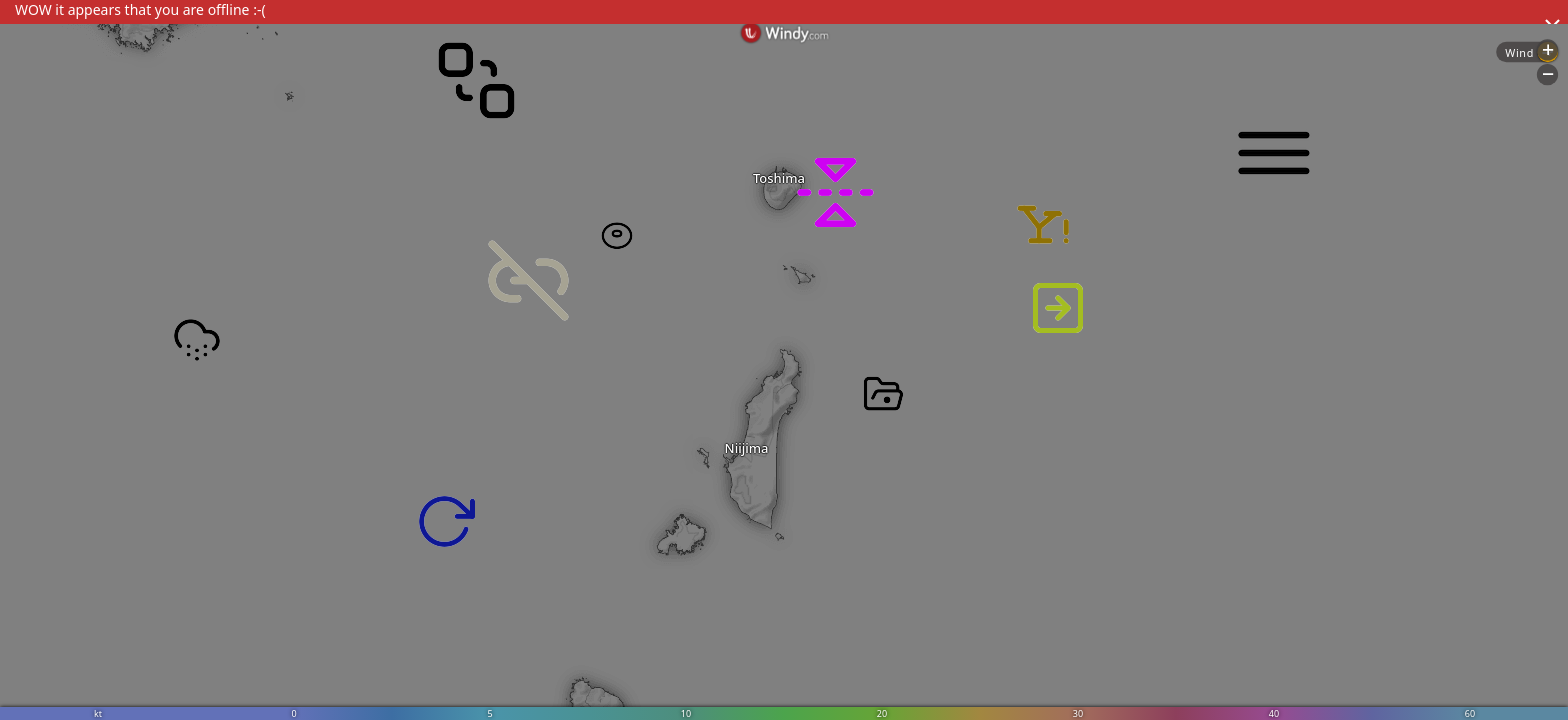  I want to click on indicates snowy weather conditions, so click(197, 340).